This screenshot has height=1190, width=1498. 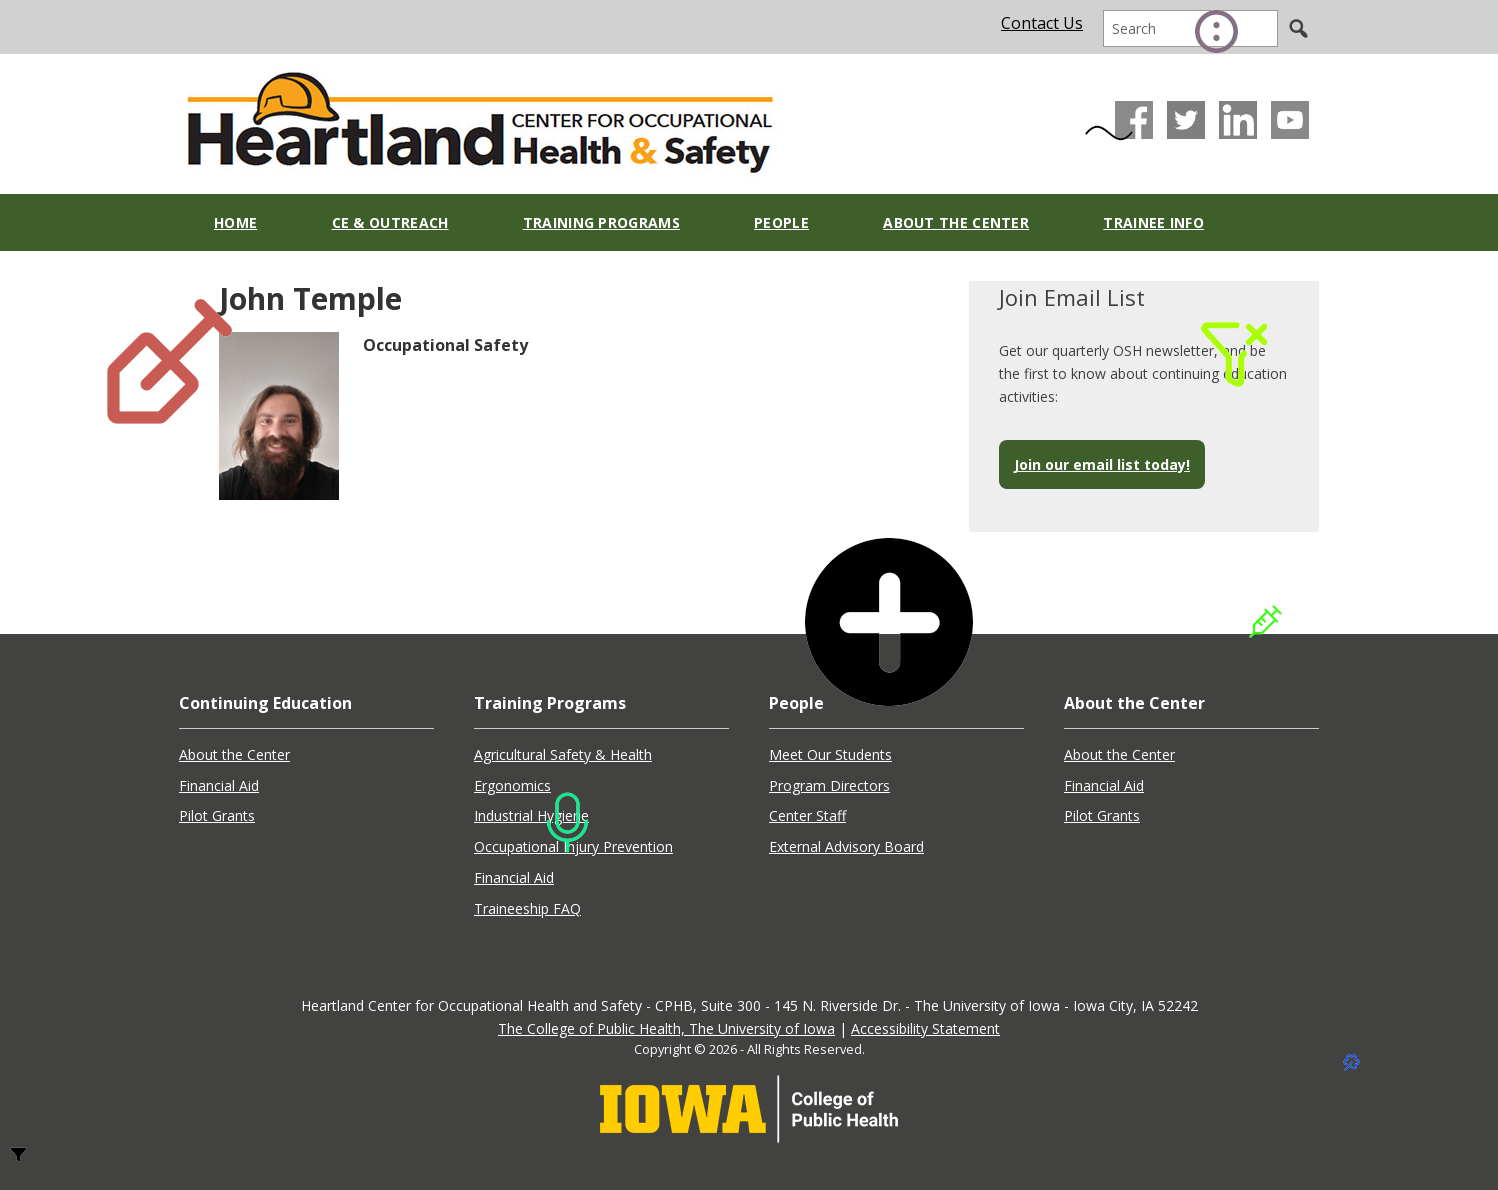 I want to click on clear all active filters, so click(x=1235, y=353).